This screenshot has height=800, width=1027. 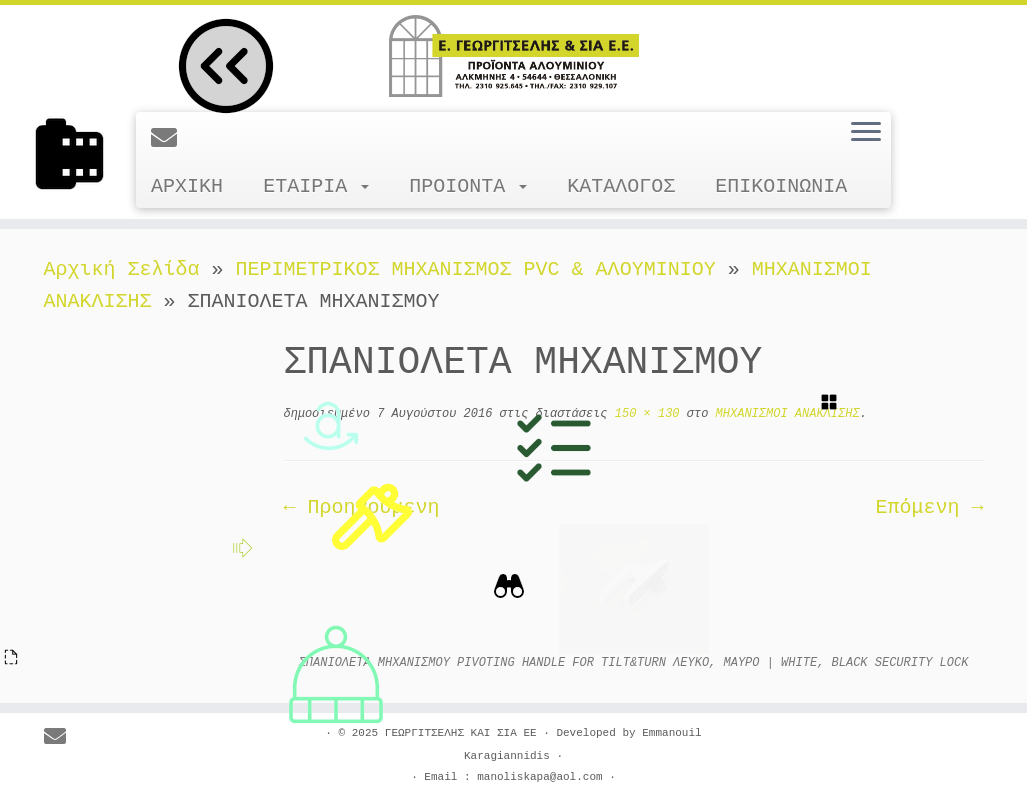 What do you see at coordinates (11, 657) in the screenshot?
I see `indicates a draft or incomplete file` at bounding box center [11, 657].